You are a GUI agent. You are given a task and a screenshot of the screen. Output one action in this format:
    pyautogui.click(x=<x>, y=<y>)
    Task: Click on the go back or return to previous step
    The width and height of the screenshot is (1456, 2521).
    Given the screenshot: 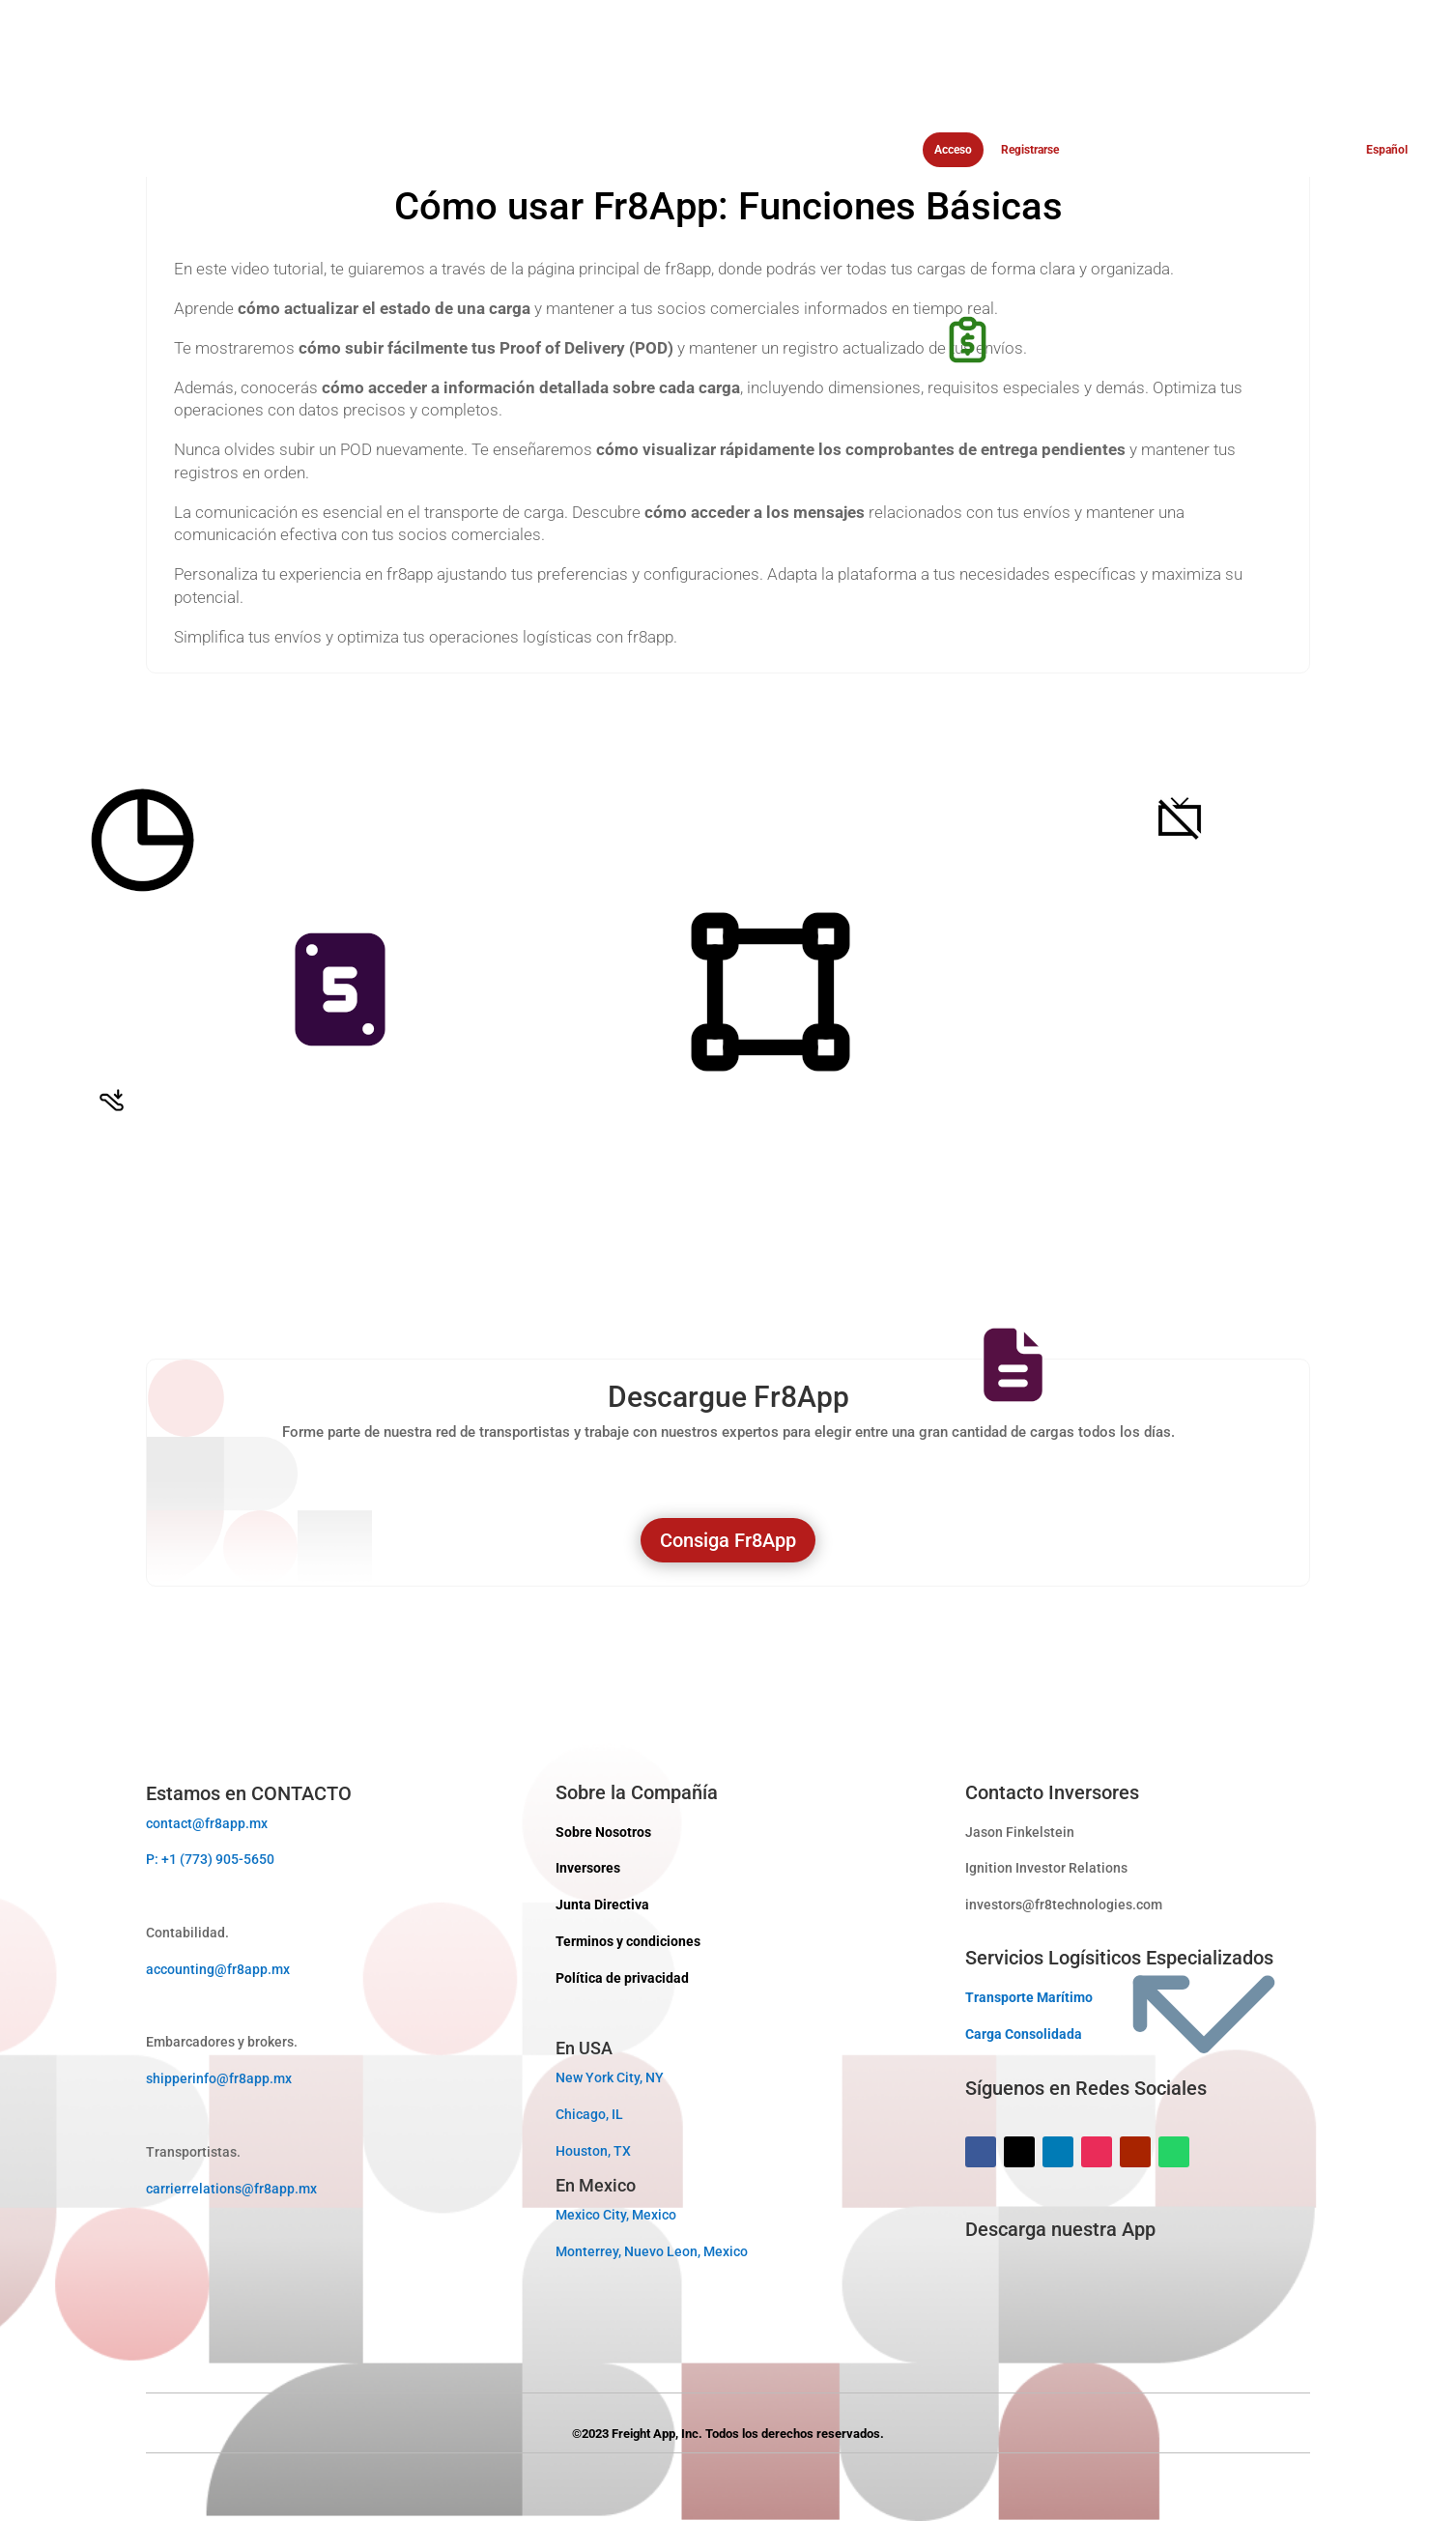 What is the action you would take?
    pyautogui.click(x=1204, y=2011)
    